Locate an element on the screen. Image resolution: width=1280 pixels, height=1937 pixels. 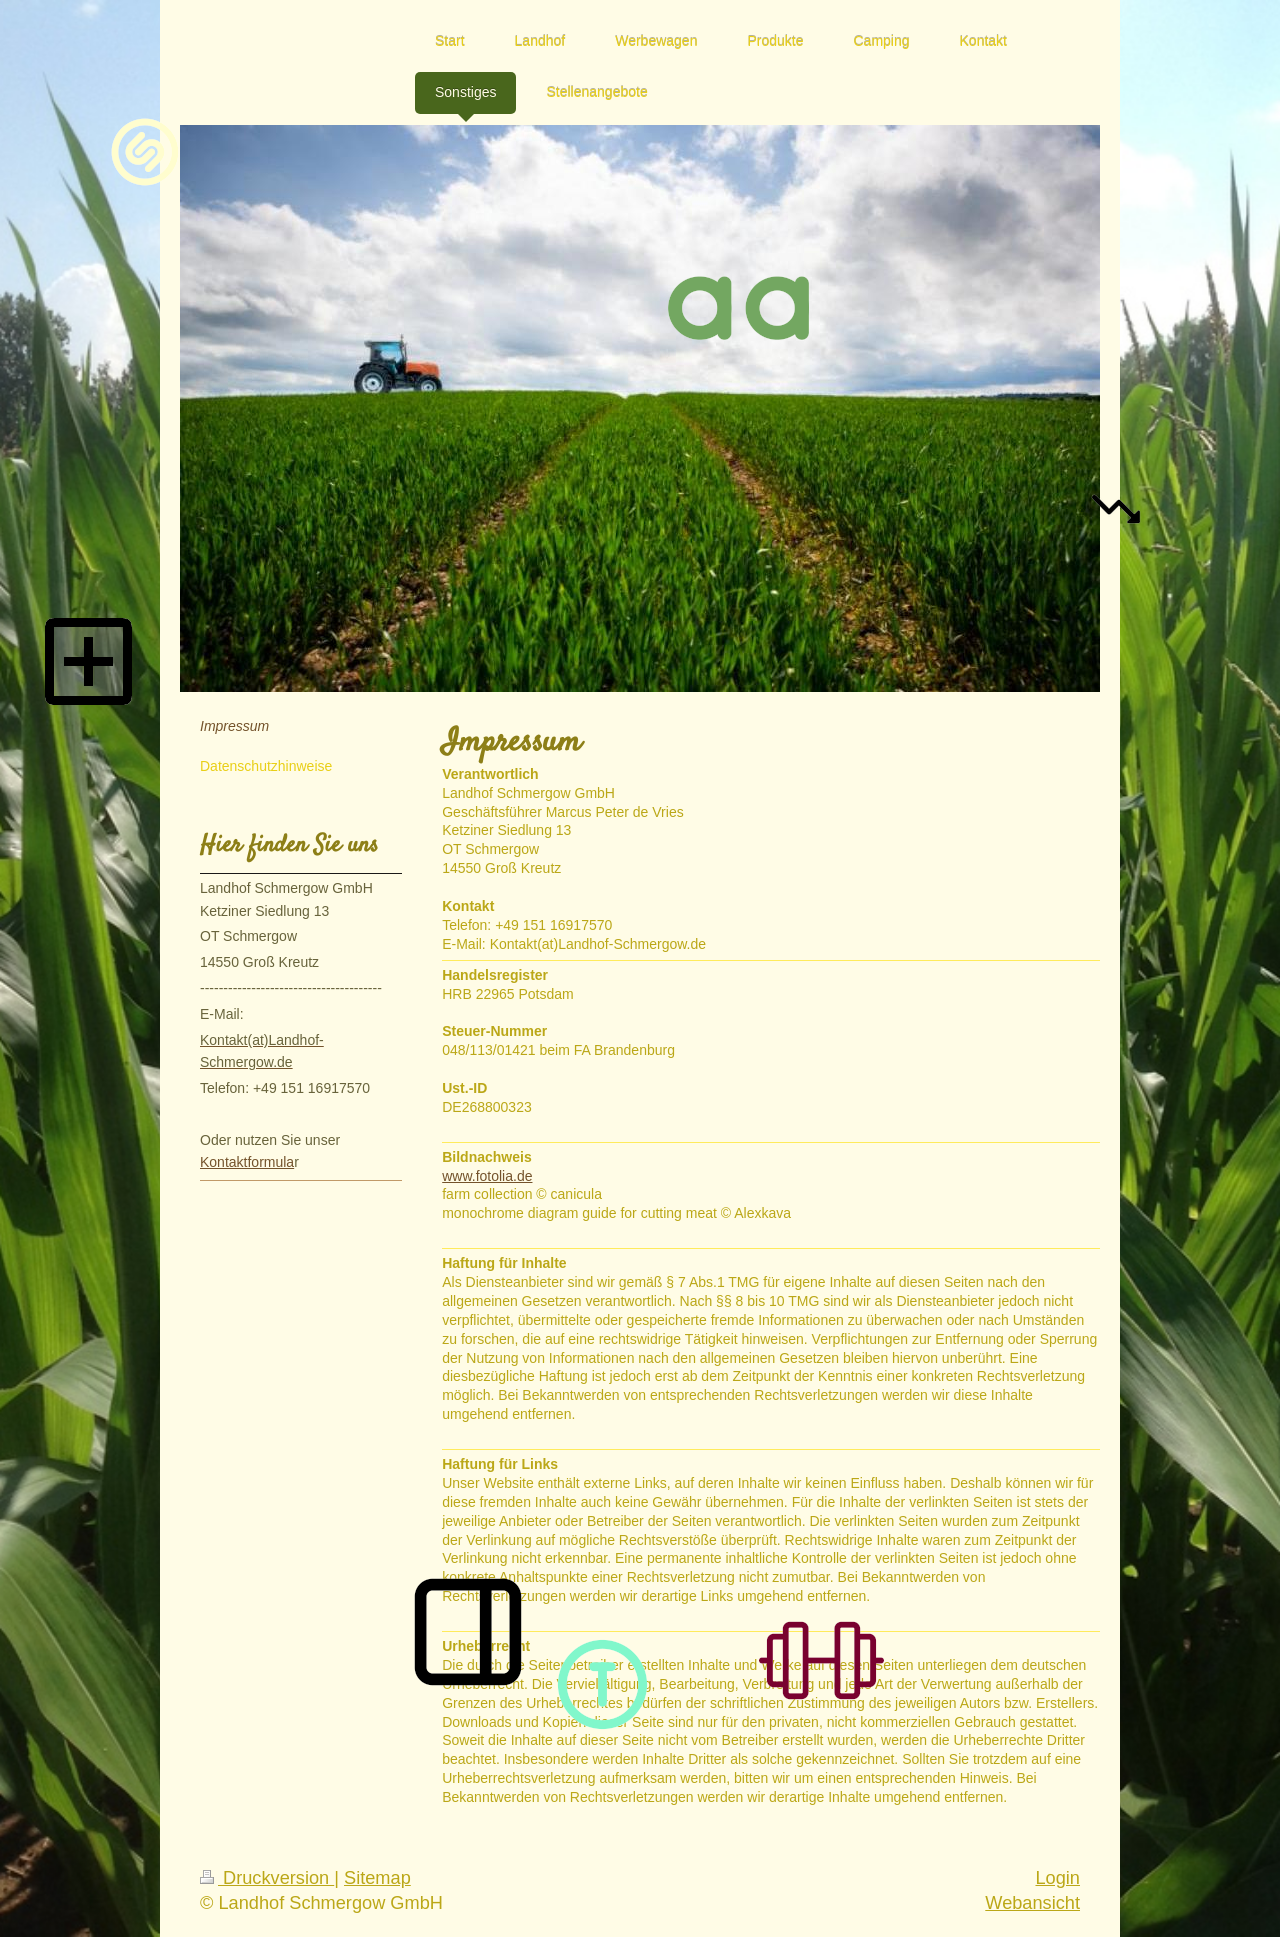
identify a song with Shazam is located at coordinates (145, 152).